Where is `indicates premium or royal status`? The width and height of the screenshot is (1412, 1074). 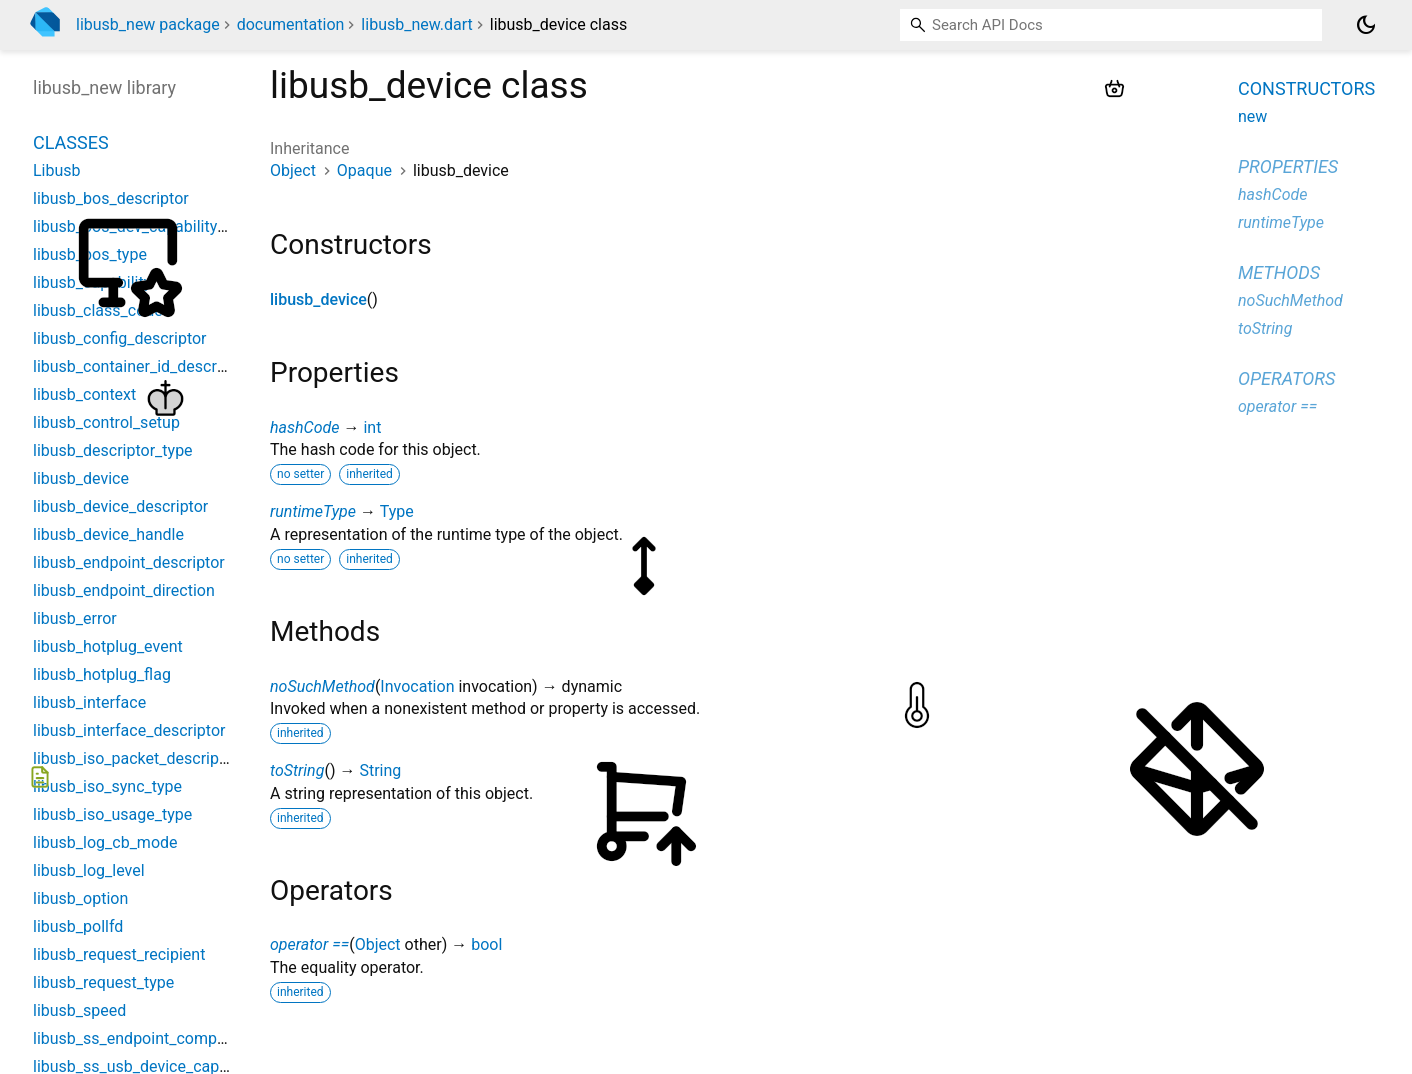
indicates premium or royal status is located at coordinates (165, 400).